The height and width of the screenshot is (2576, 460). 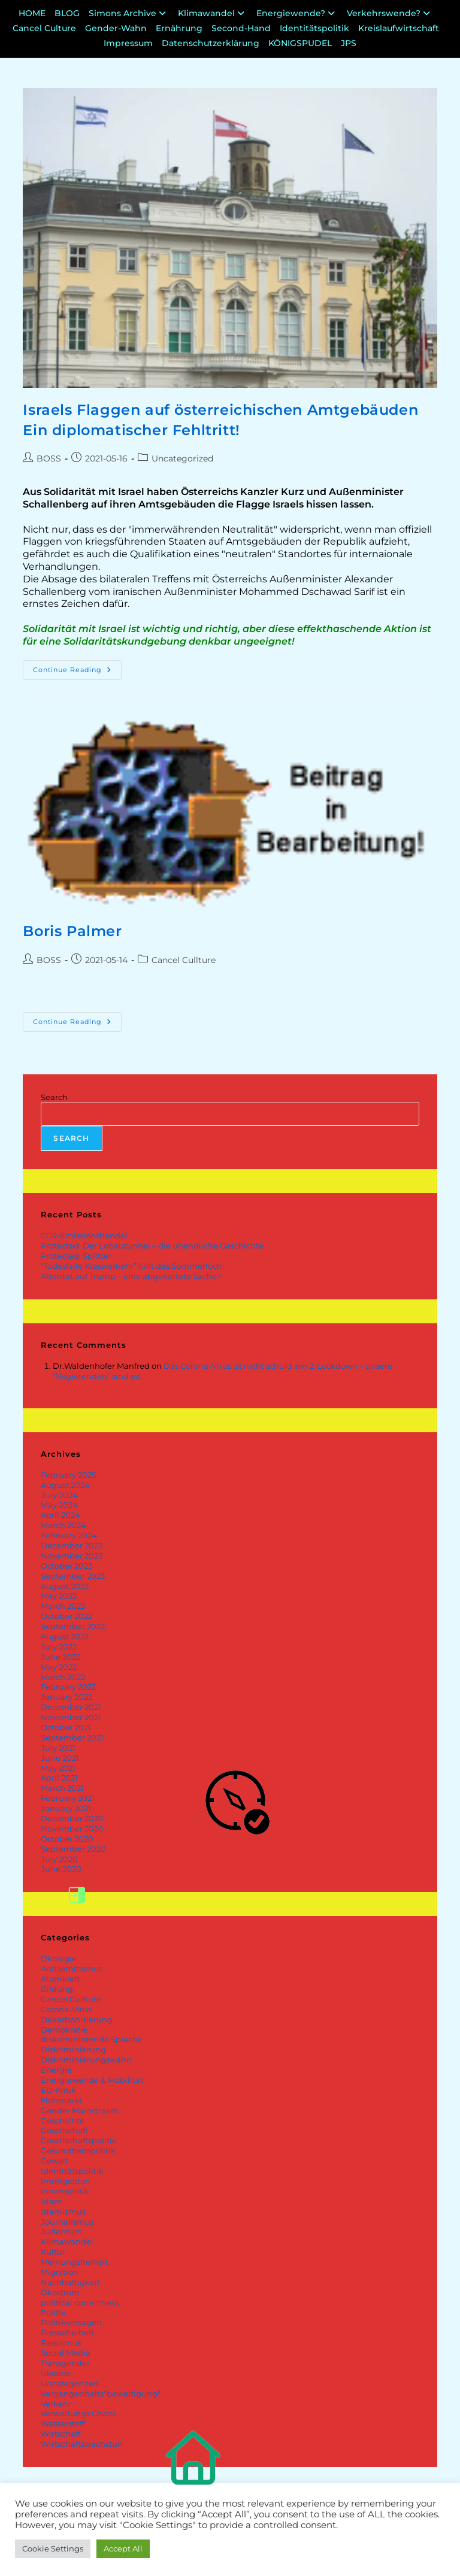 What do you see at coordinates (193, 2457) in the screenshot?
I see `navigate to home screen` at bounding box center [193, 2457].